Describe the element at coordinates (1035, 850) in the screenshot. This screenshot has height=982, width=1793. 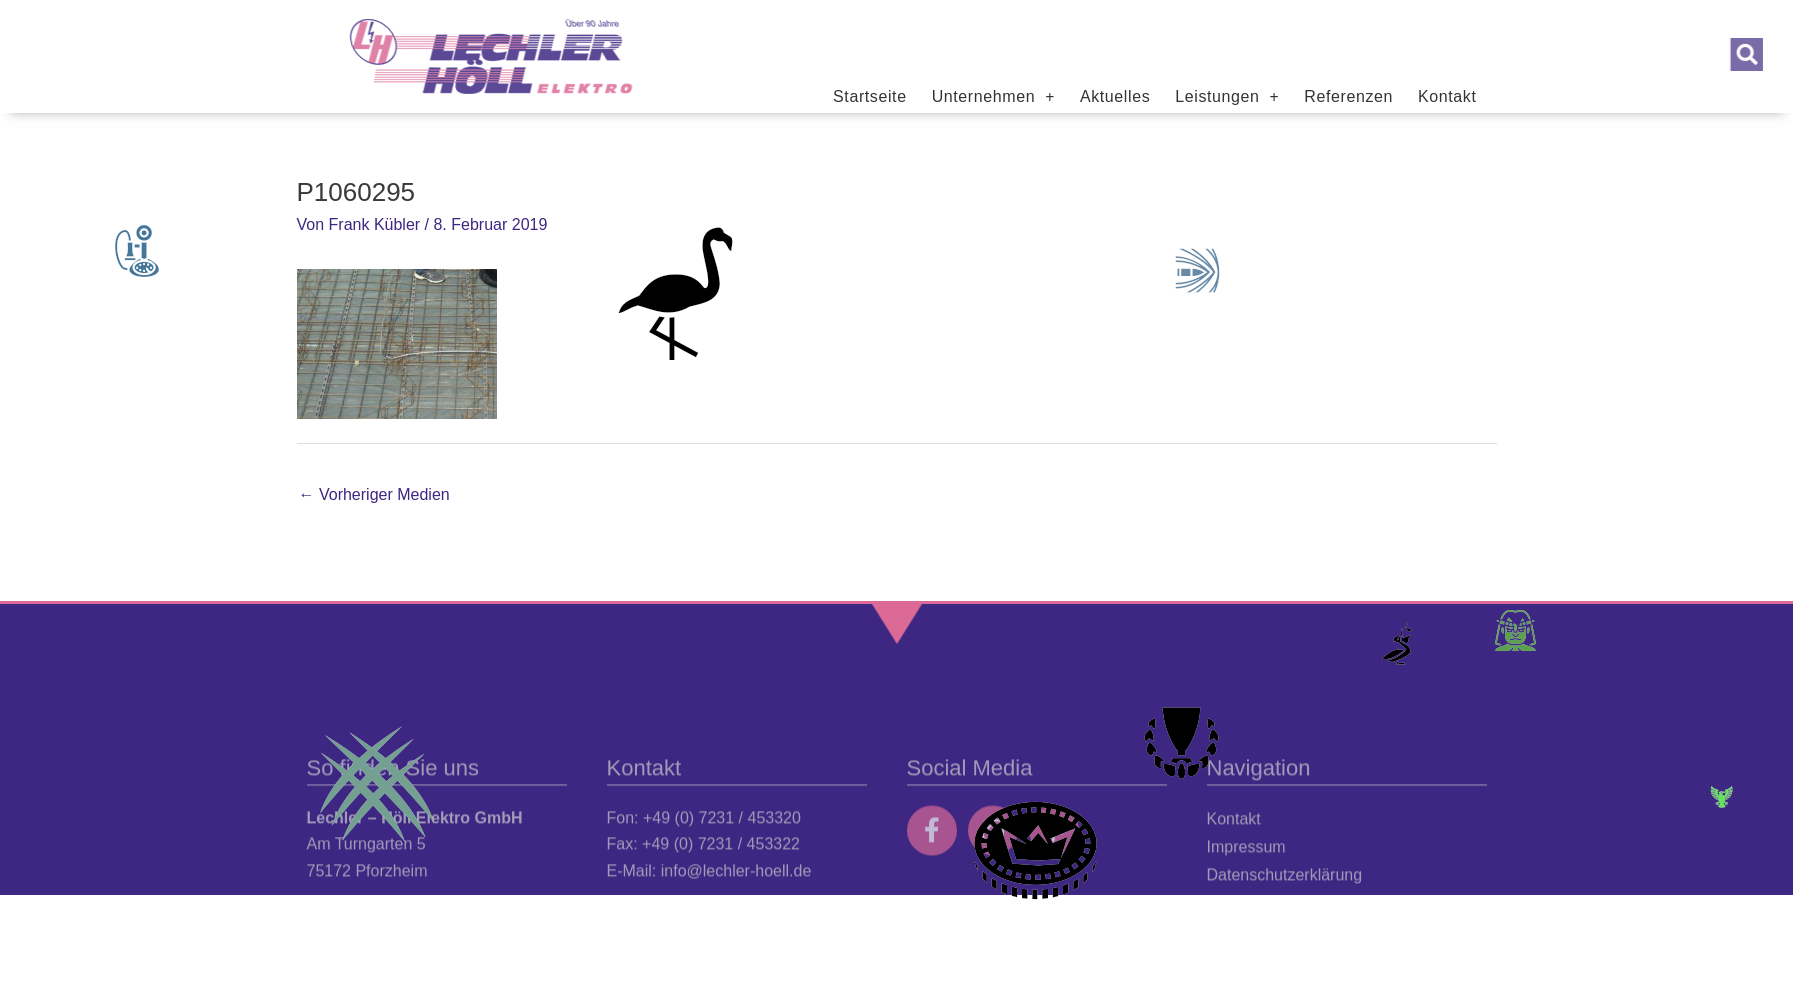
I see `view your premium currency balance` at that location.